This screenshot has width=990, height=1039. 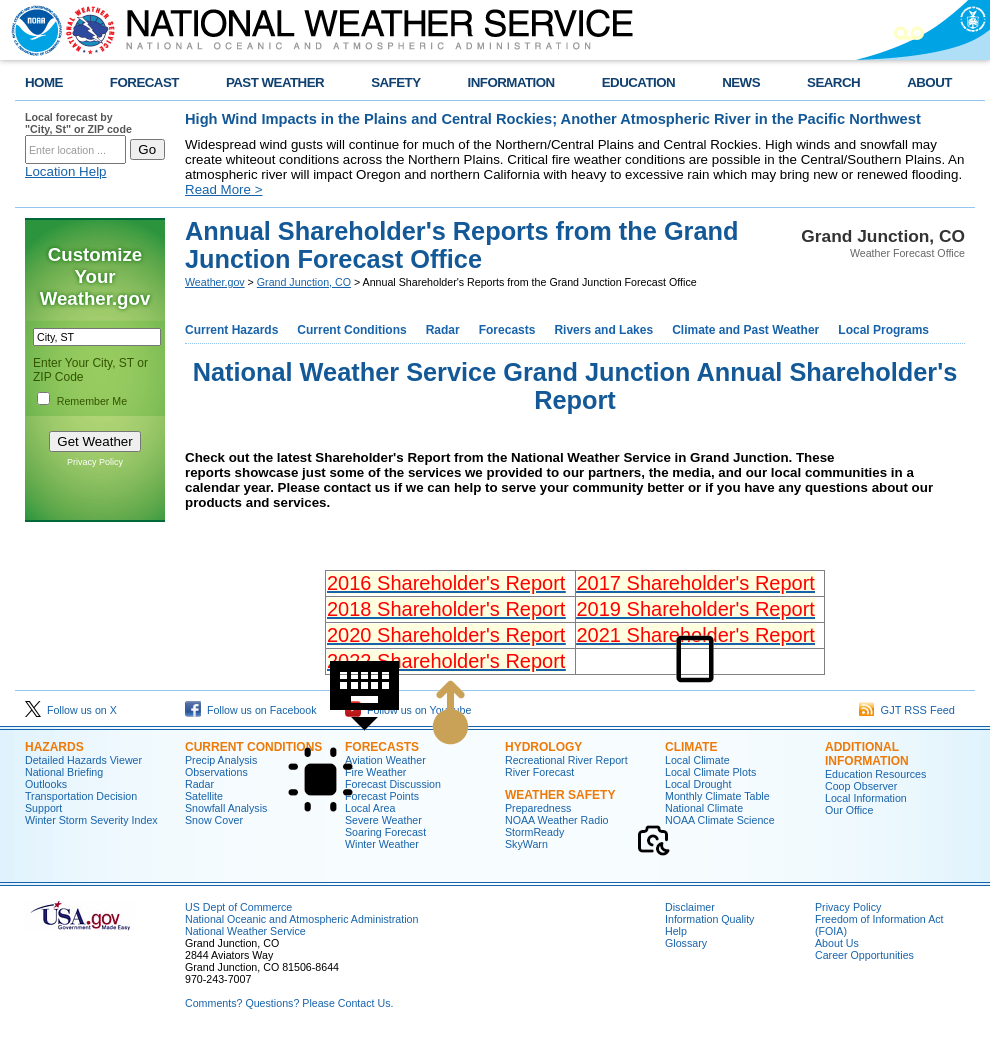 What do you see at coordinates (364, 692) in the screenshot?
I see `hide the on-screen keyboard` at bounding box center [364, 692].